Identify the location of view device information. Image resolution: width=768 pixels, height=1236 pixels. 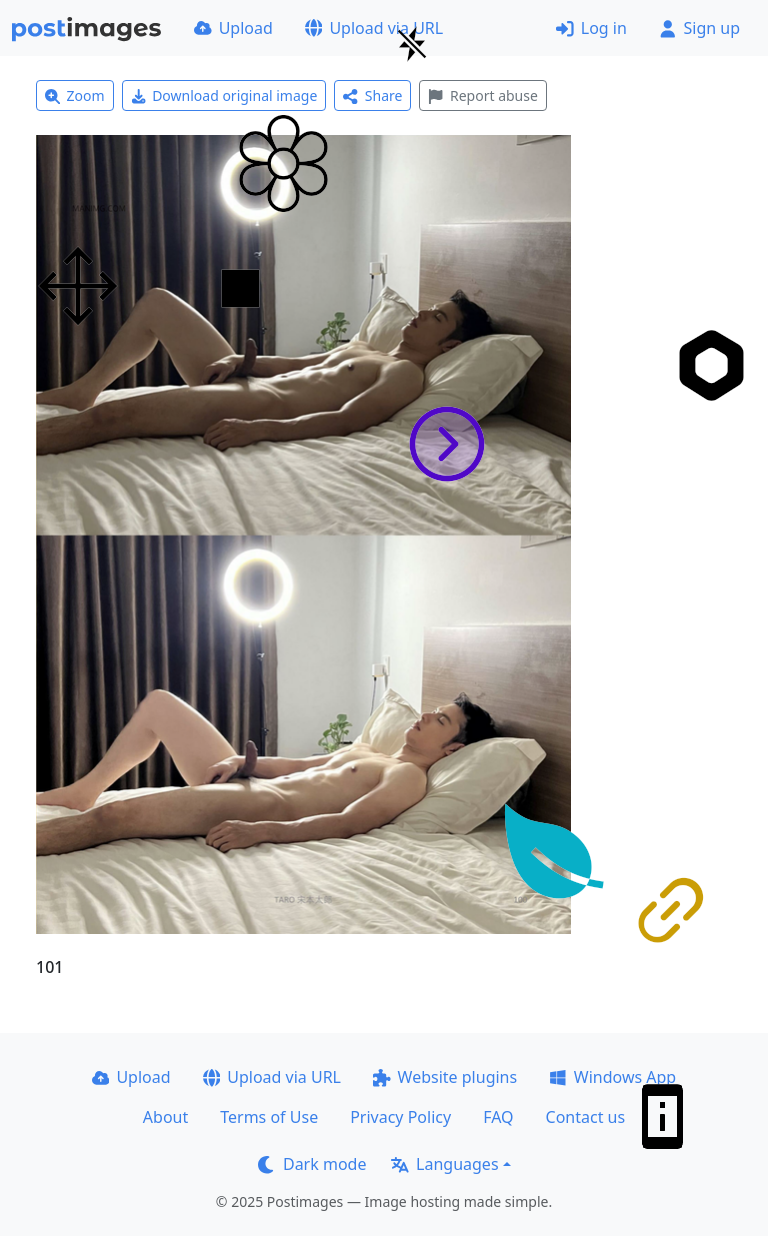
(662, 1116).